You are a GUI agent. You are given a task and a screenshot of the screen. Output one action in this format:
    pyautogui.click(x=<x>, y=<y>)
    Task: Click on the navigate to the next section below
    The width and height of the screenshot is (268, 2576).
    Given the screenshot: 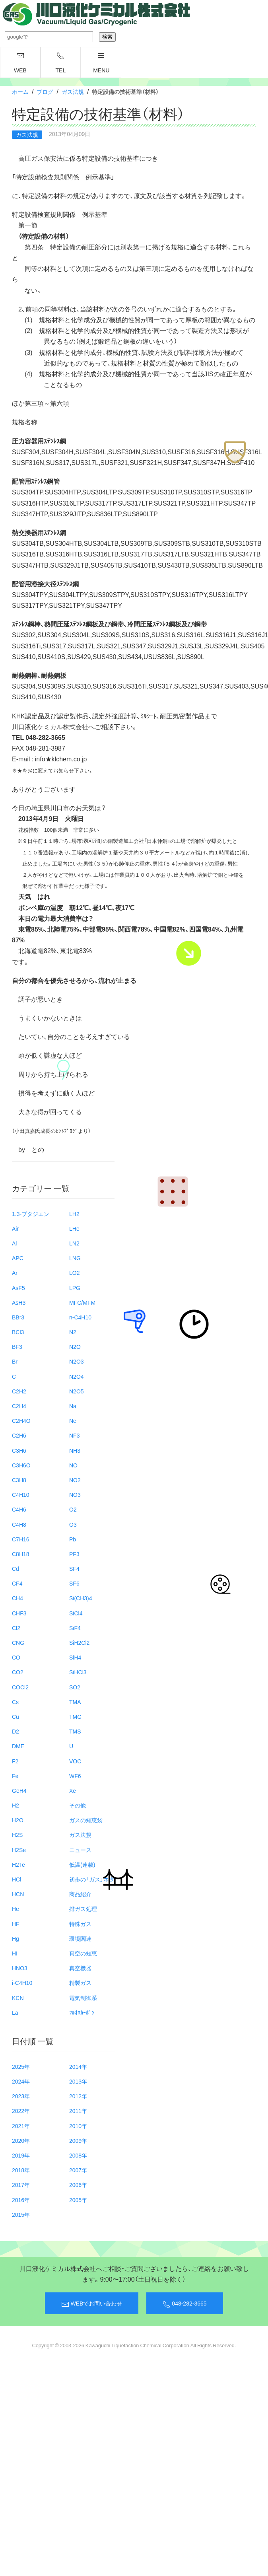 What is the action you would take?
    pyautogui.click(x=188, y=953)
    